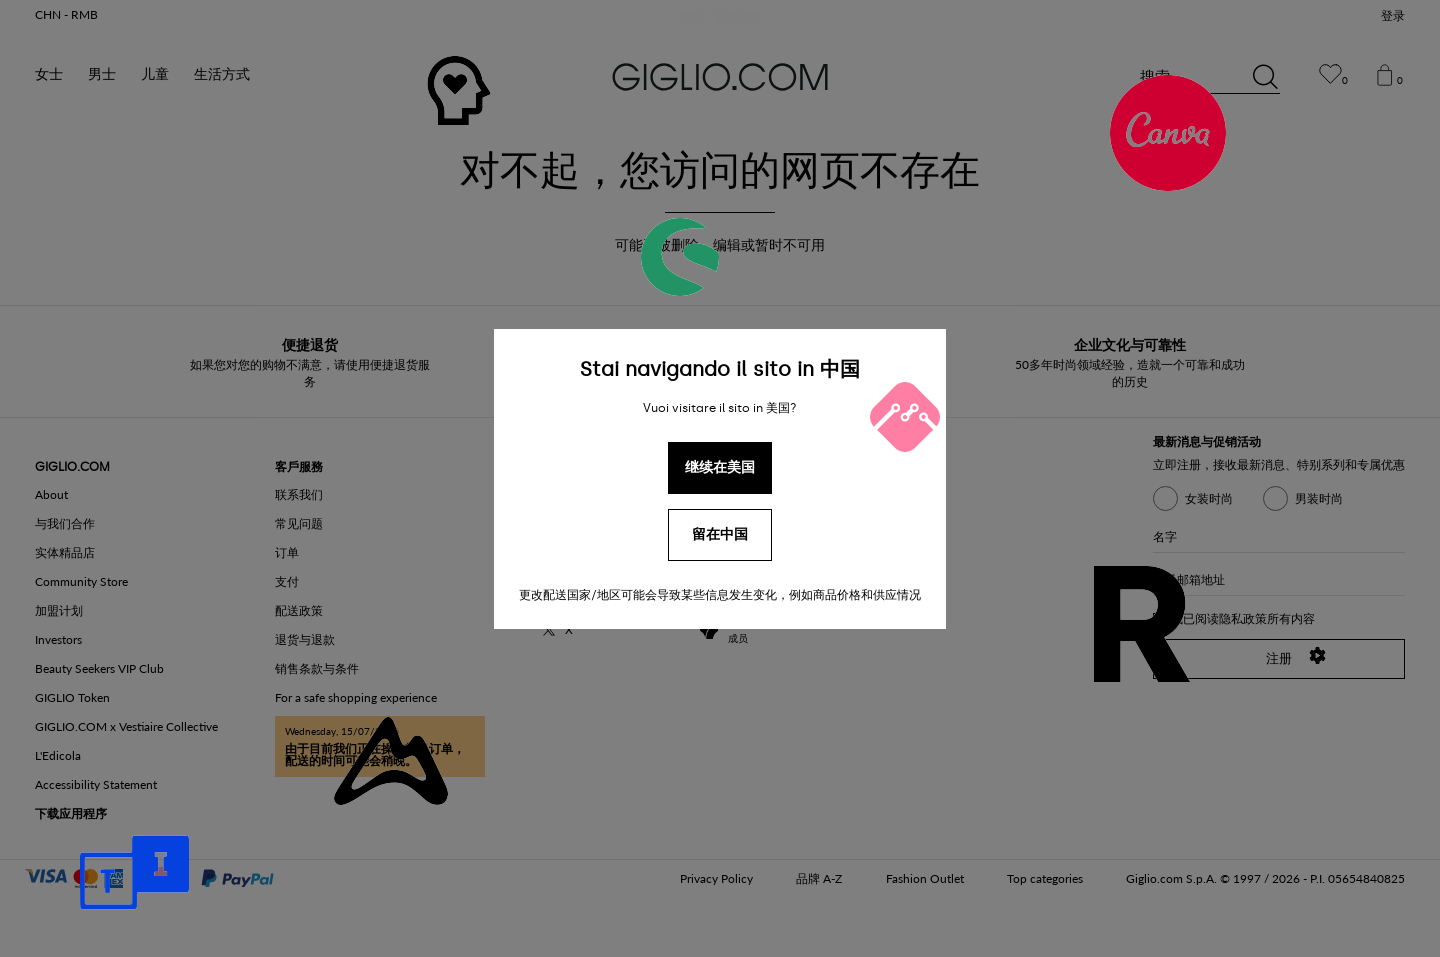  I want to click on access mental health resources, so click(458, 90).